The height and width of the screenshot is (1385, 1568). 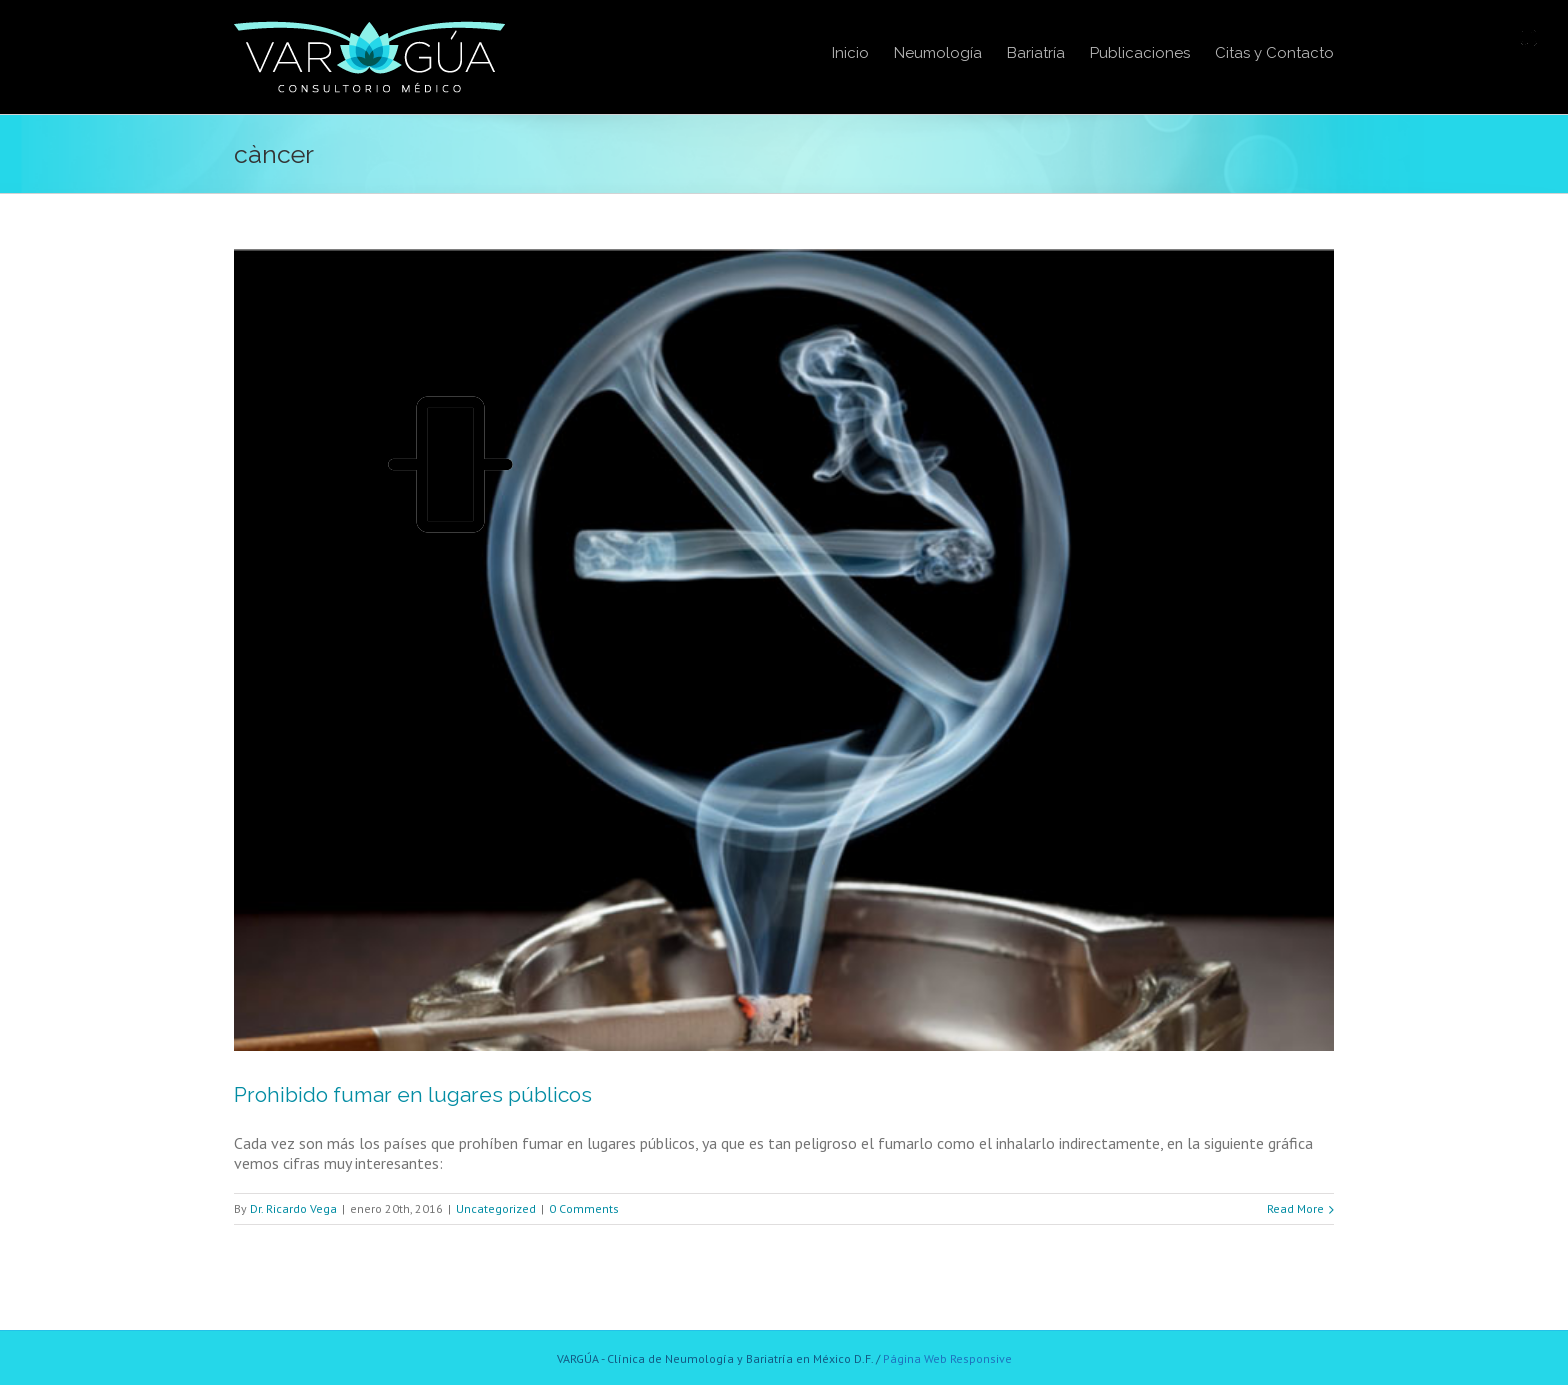 What do you see at coordinates (450, 464) in the screenshot?
I see `align object to vertical center` at bounding box center [450, 464].